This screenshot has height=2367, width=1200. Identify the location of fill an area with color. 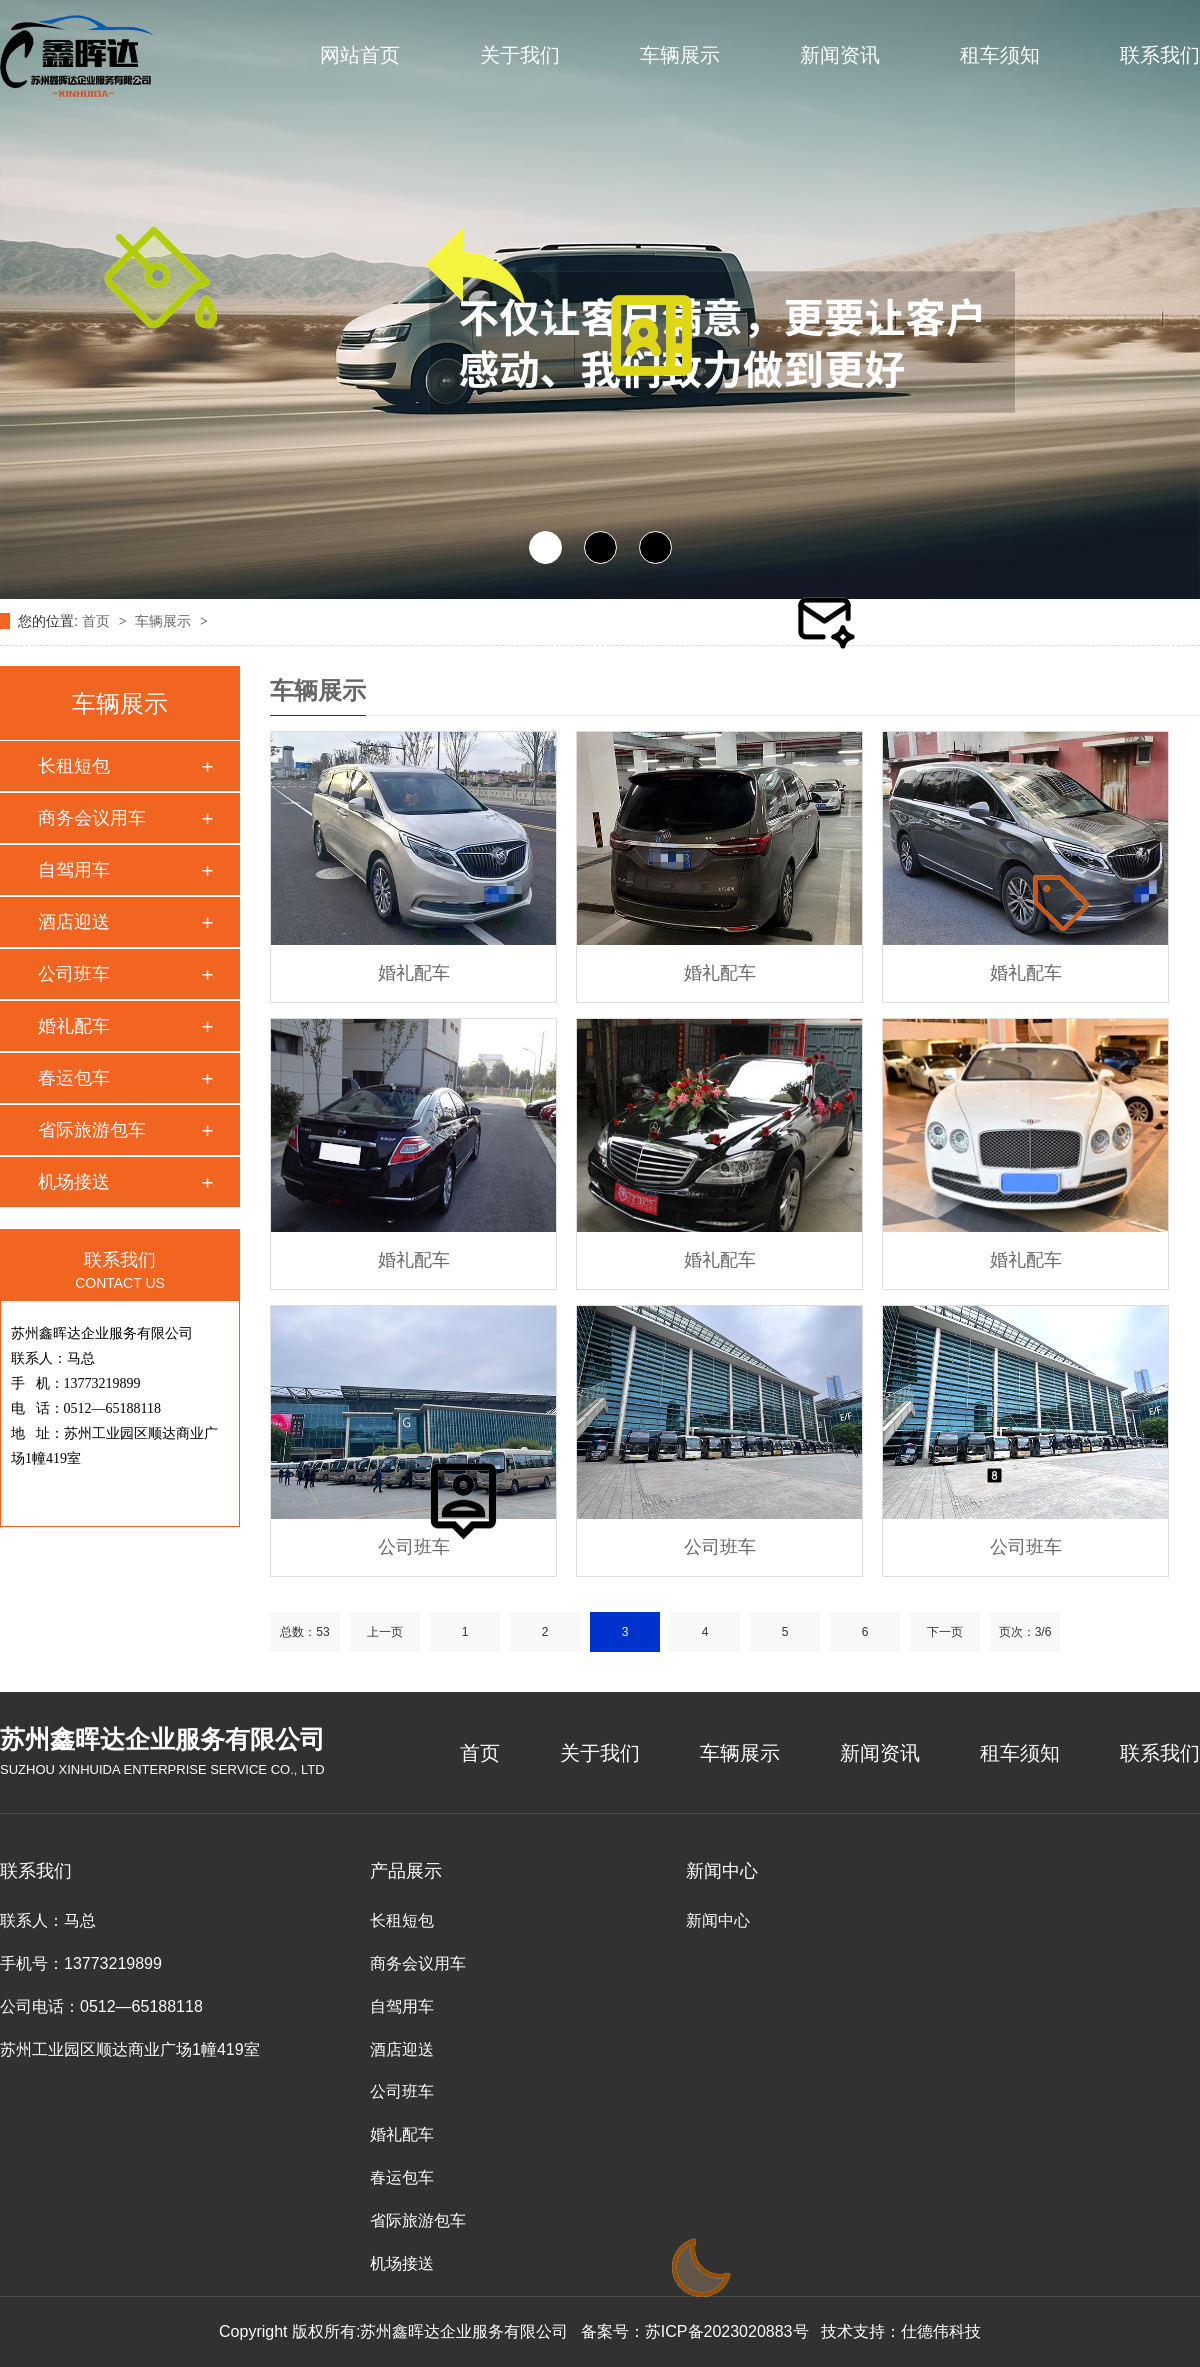
(159, 281).